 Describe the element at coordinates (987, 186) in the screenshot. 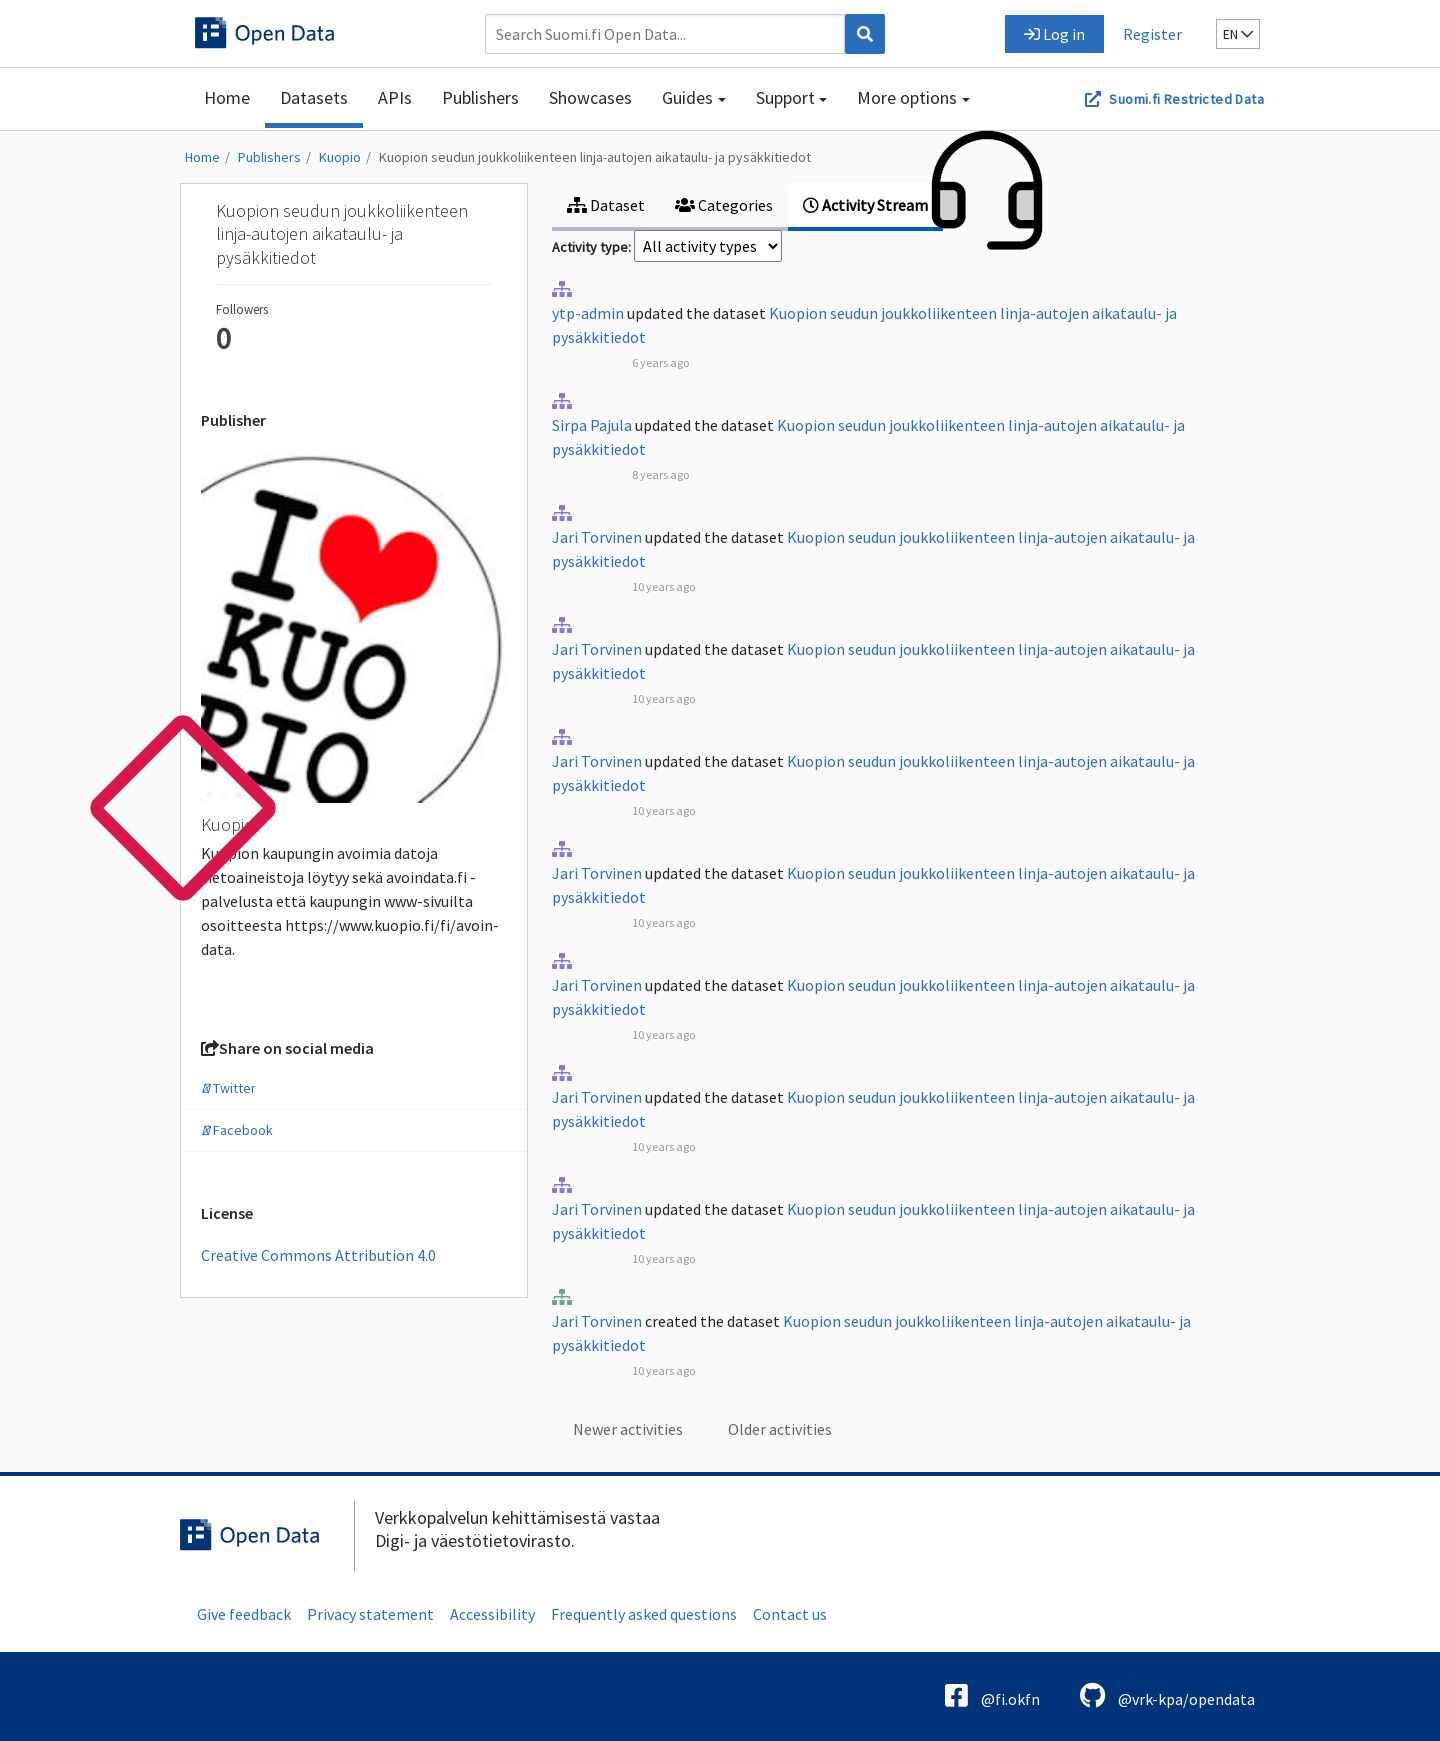

I see `contact customer support` at that location.